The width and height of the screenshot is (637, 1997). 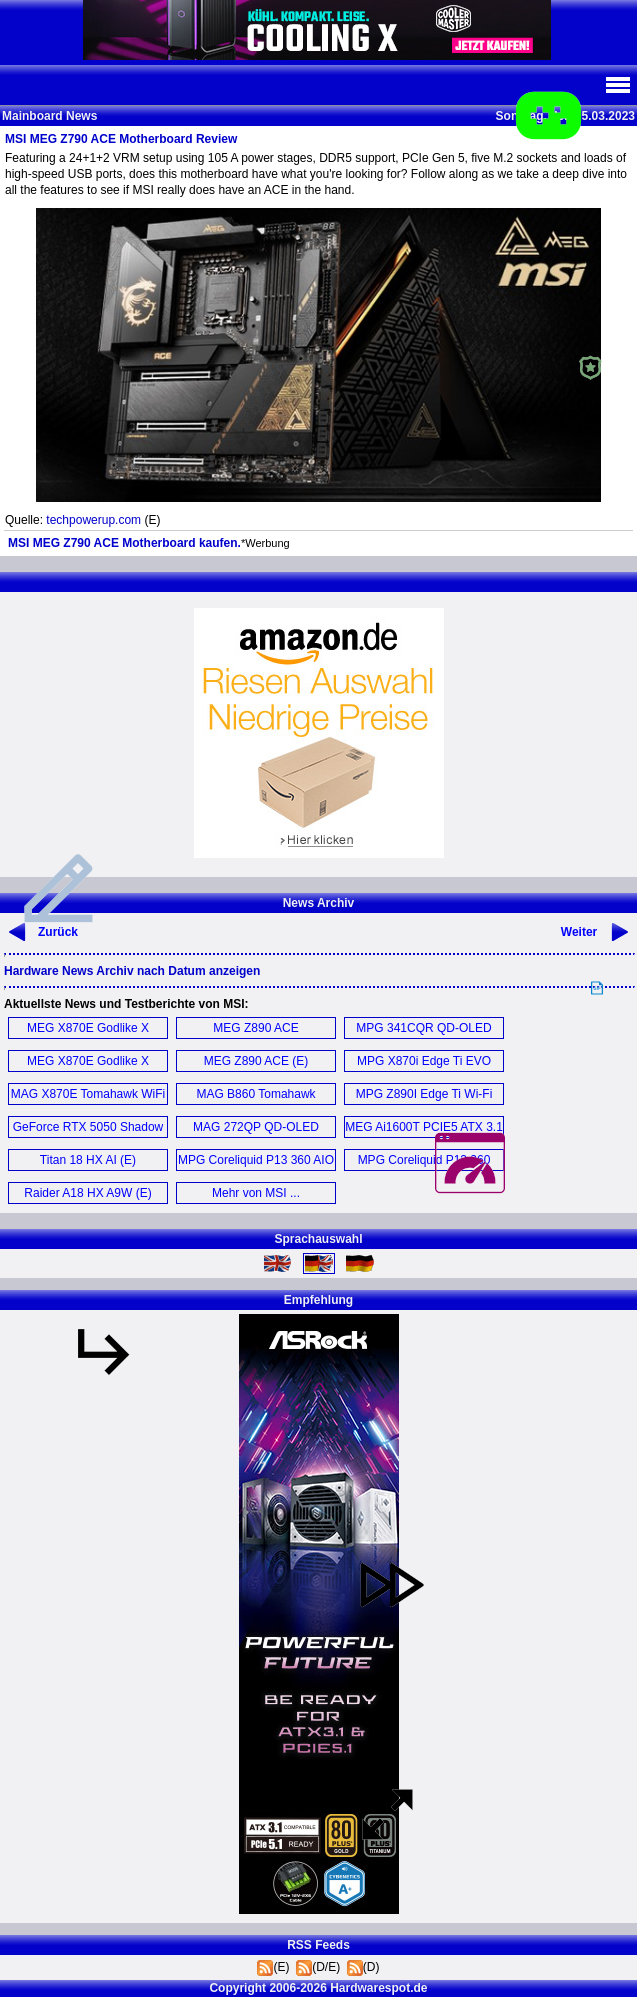 What do you see at coordinates (548, 115) in the screenshot?
I see `open gaming or games section` at bounding box center [548, 115].